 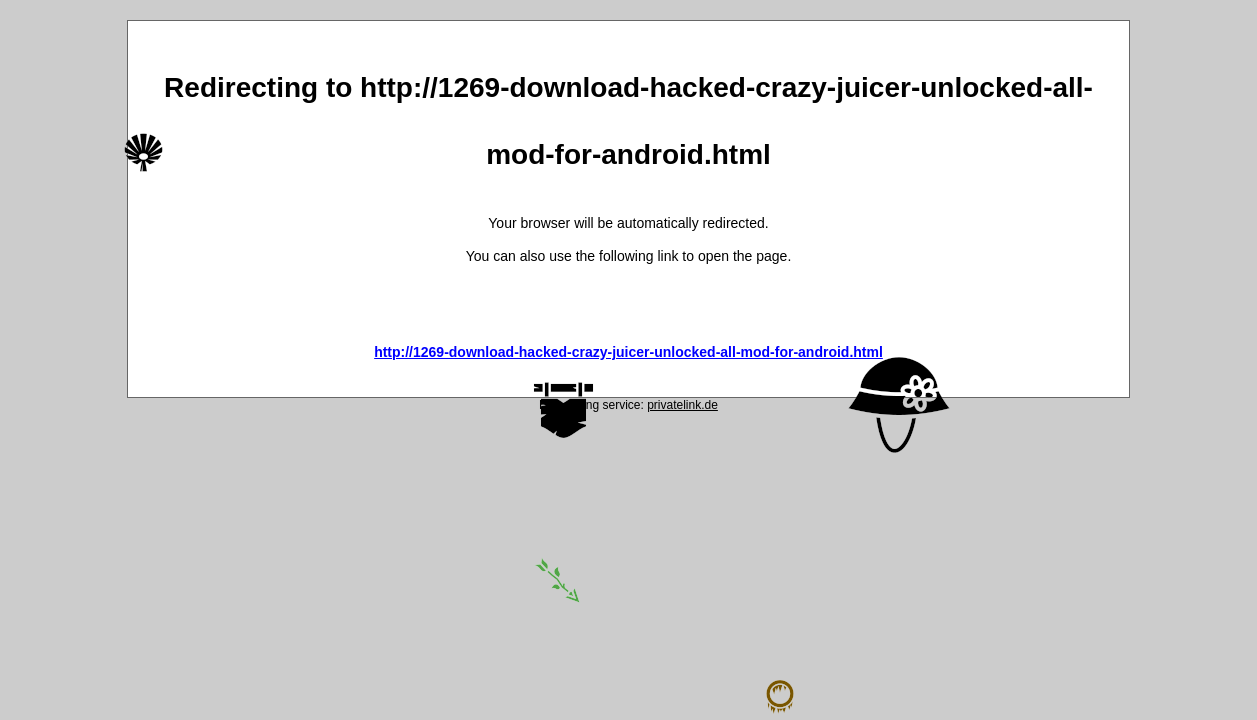 What do you see at coordinates (143, 152) in the screenshot?
I see `decorative fan or palm frond icon` at bounding box center [143, 152].